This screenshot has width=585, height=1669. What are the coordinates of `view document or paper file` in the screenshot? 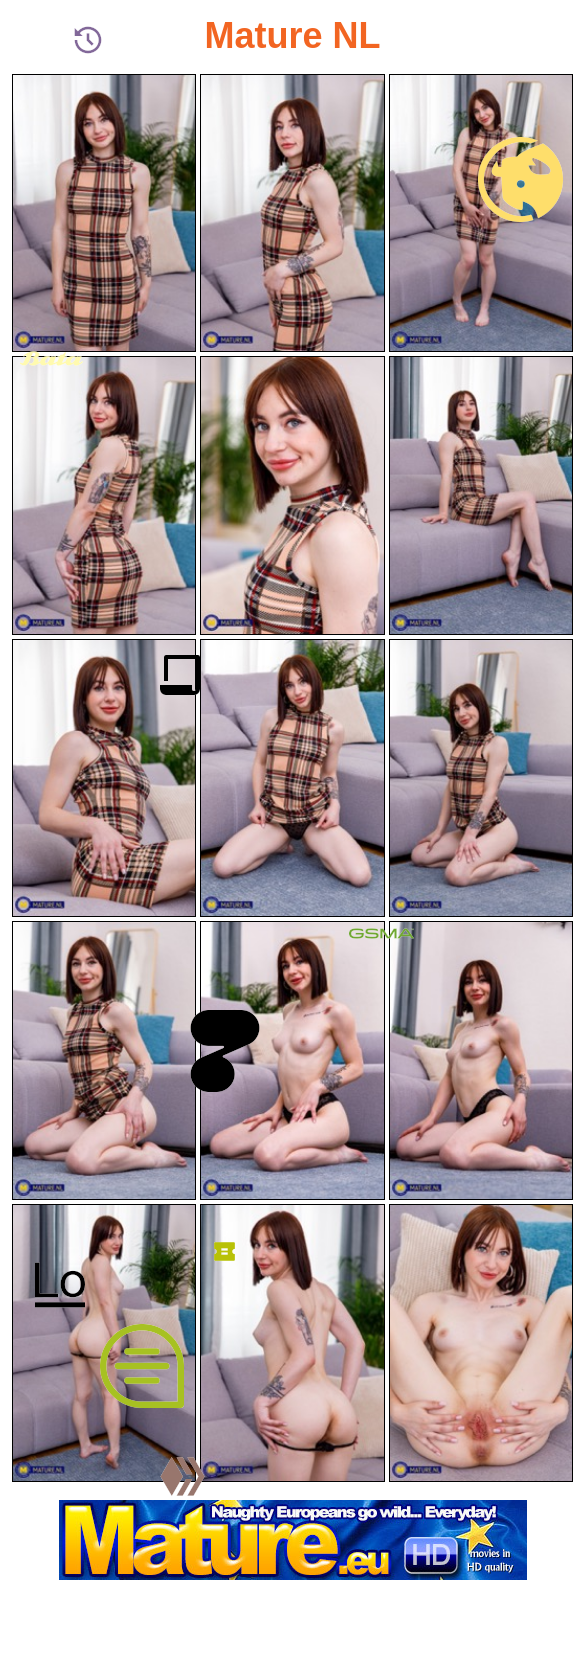 It's located at (182, 675).